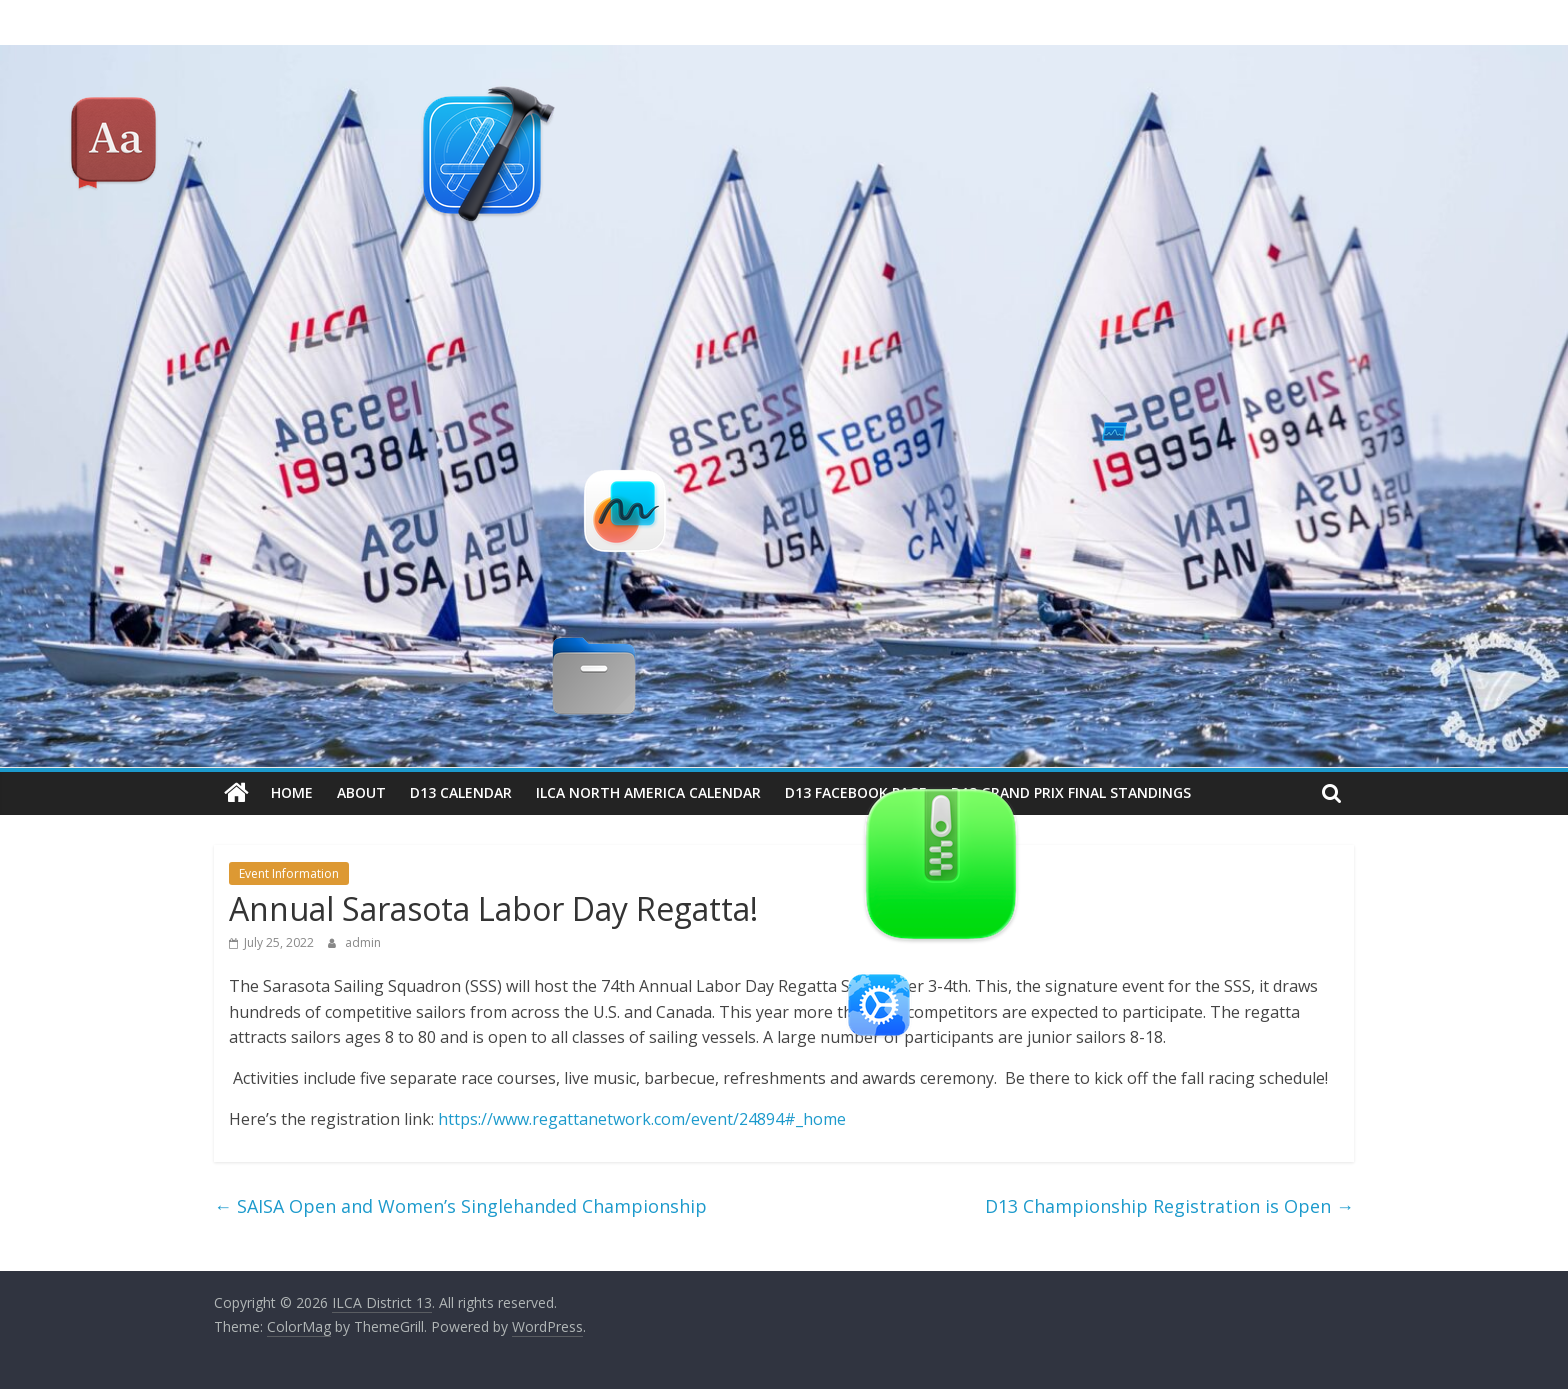  I want to click on open process monitor application, so click(1114, 431).